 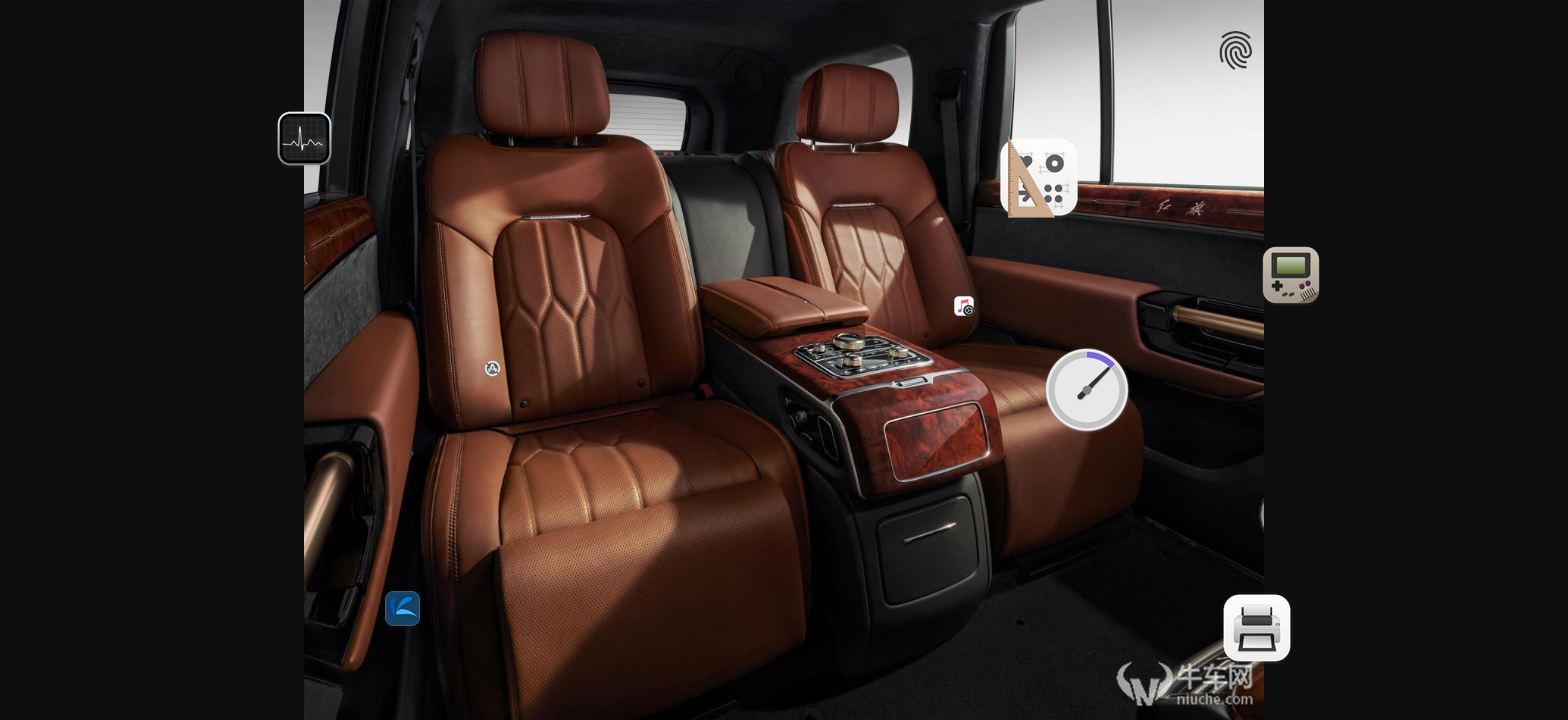 I want to click on launch the KaOS linux distribution app, so click(x=402, y=608).